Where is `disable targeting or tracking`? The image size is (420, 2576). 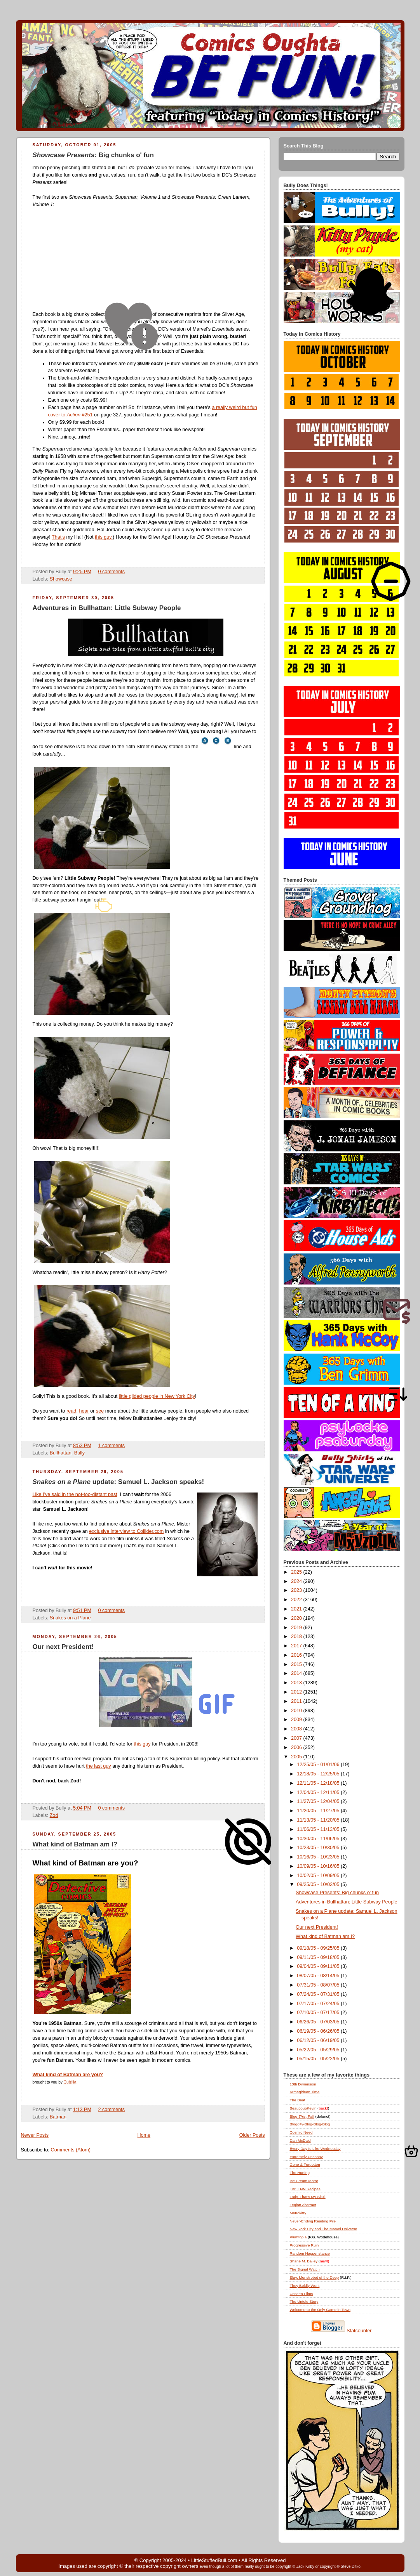
disable targeting or tracking is located at coordinates (248, 1841).